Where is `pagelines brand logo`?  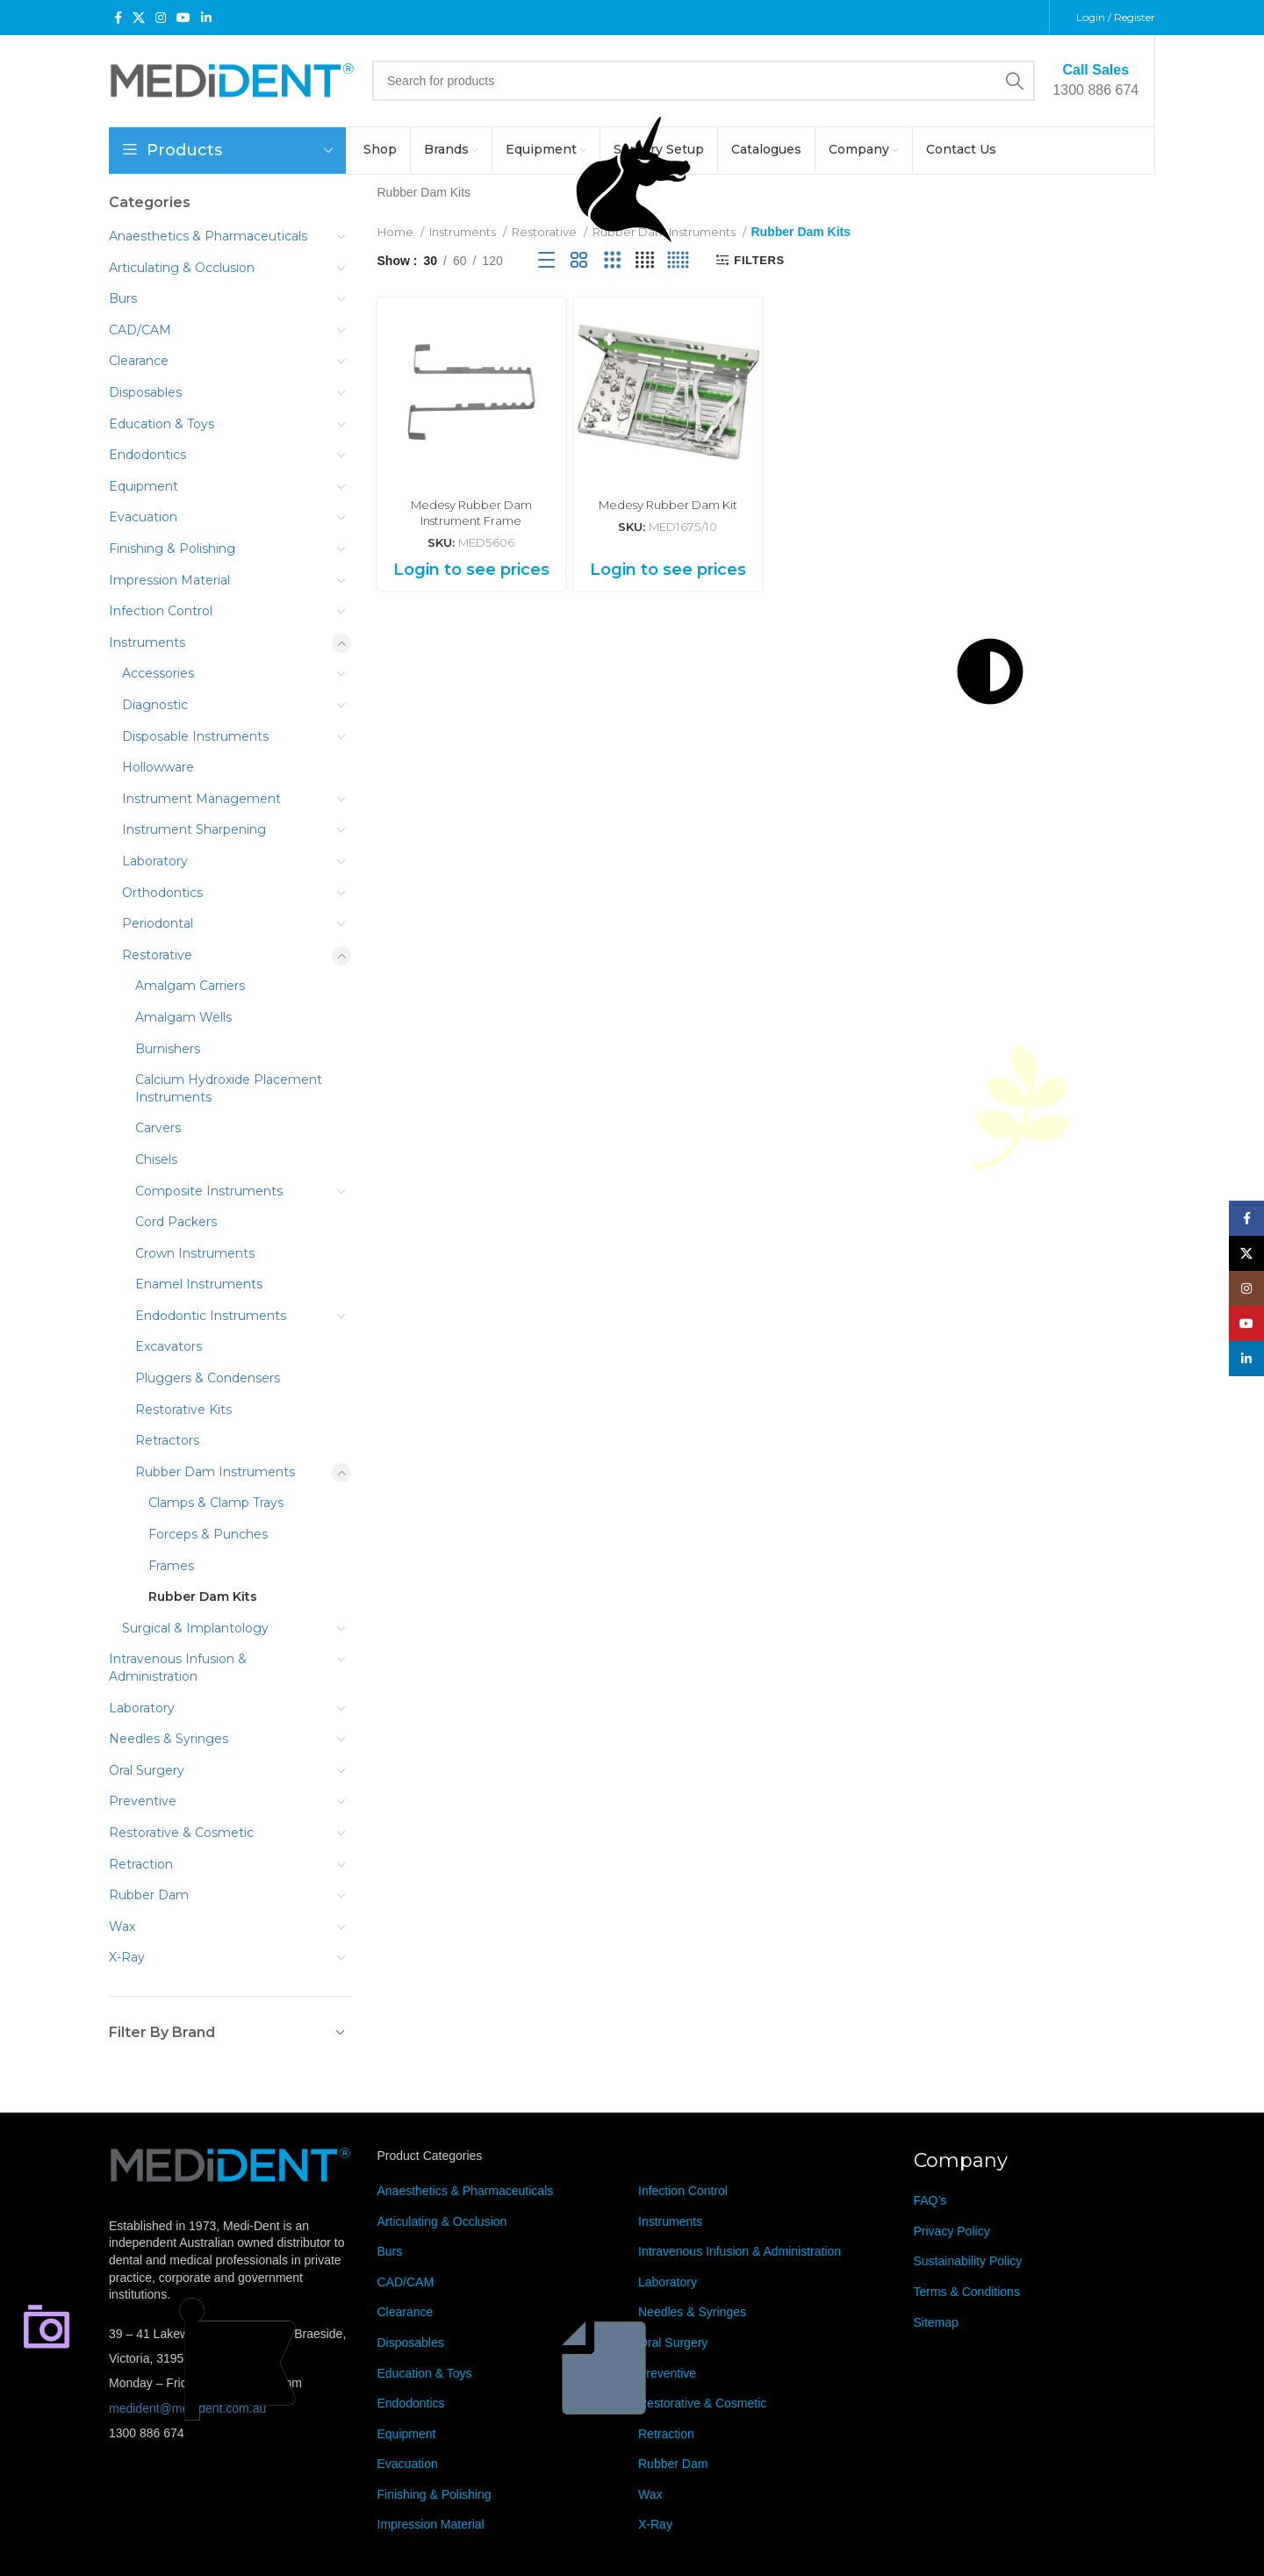 pagelines brand logo is located at coordinates (1021, 1107).